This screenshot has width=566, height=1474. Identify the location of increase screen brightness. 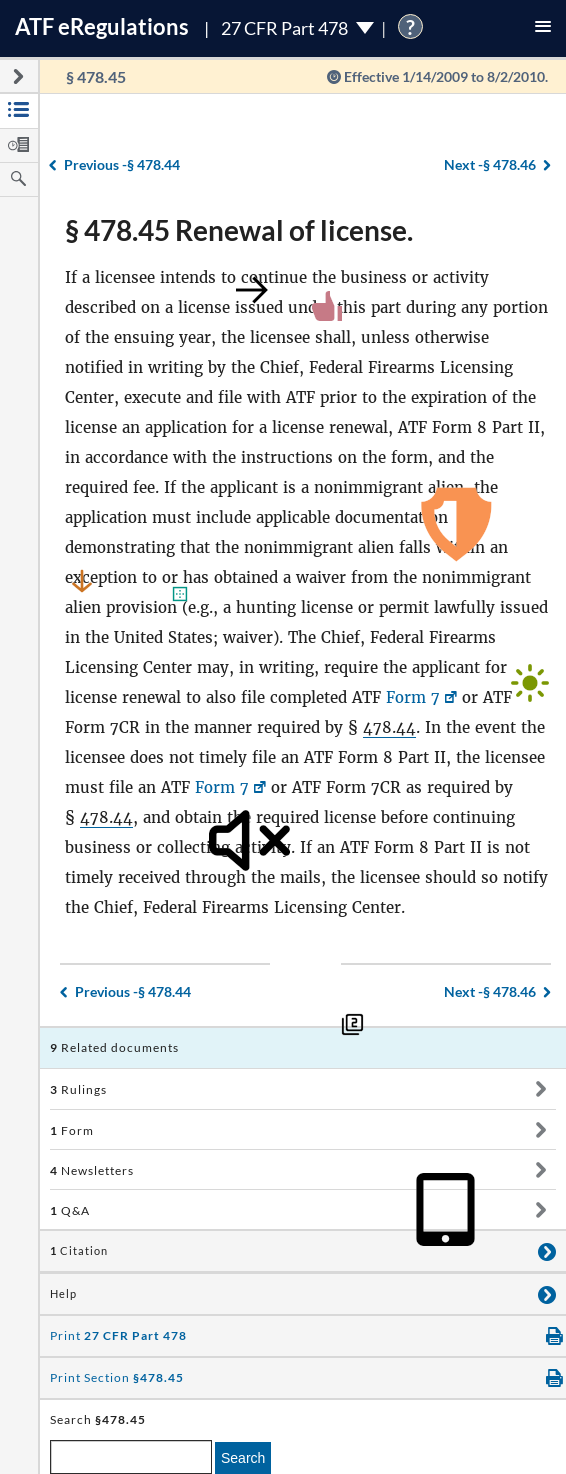
(530, 683).